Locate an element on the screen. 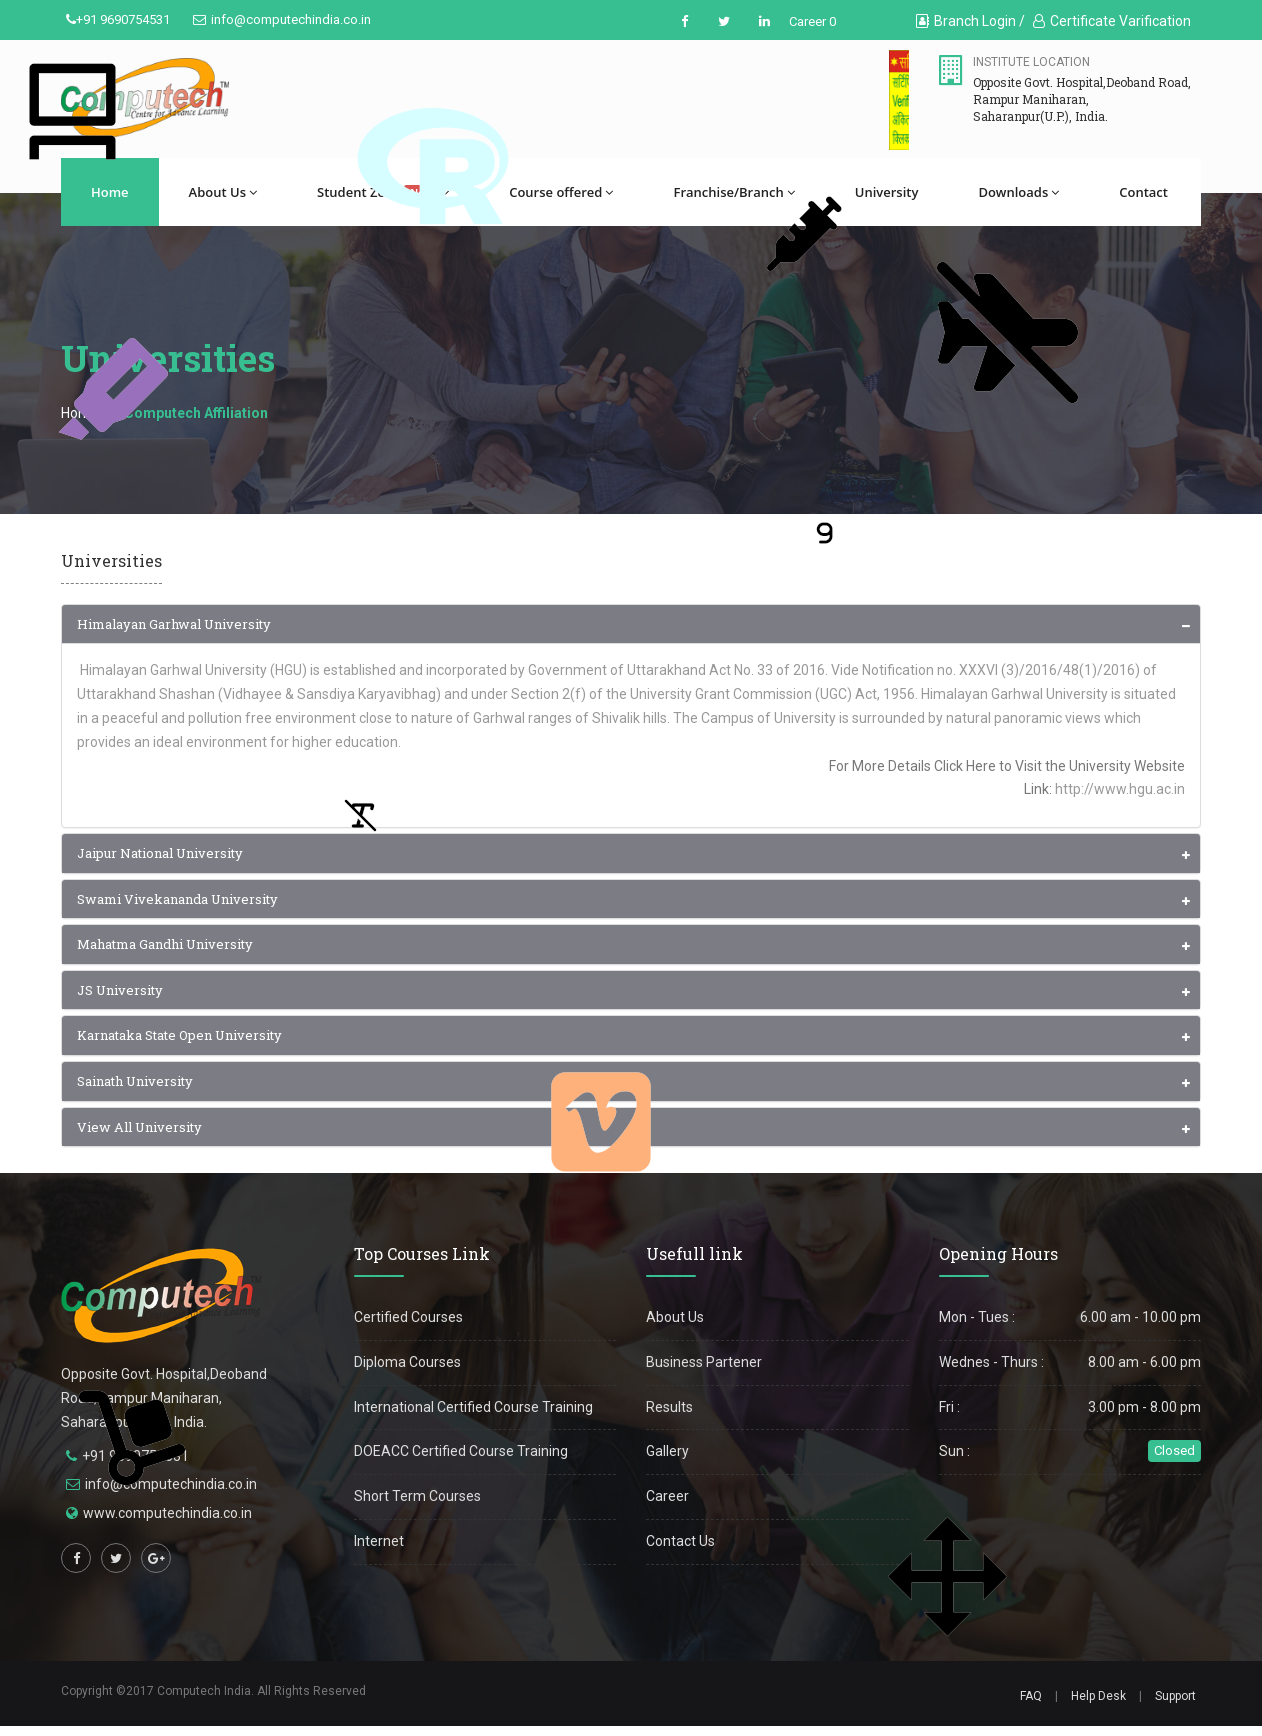 The image size is (1262, 1736). drag to reposition element is located at coordinates (947, 1576).